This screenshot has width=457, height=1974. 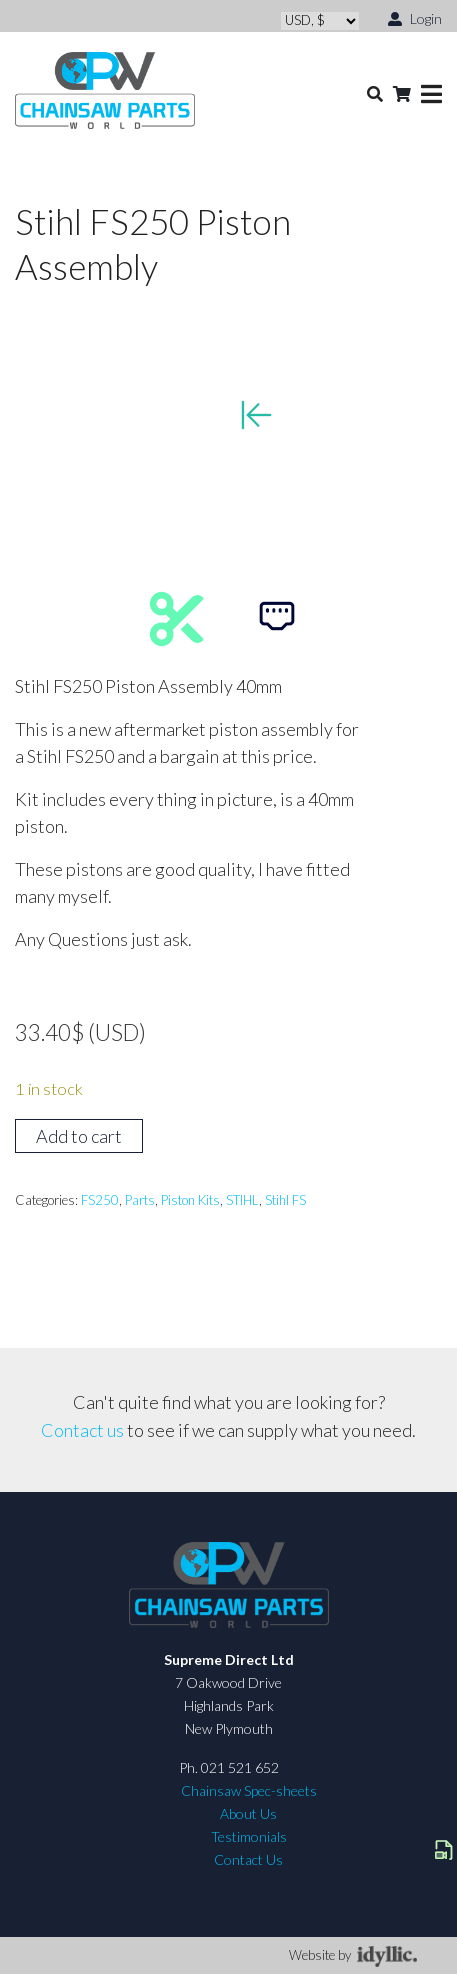 What do you see at coordinates (444, 1850) in the screenshot?
I see `video file attachment` at bounding box center [444, 1850].